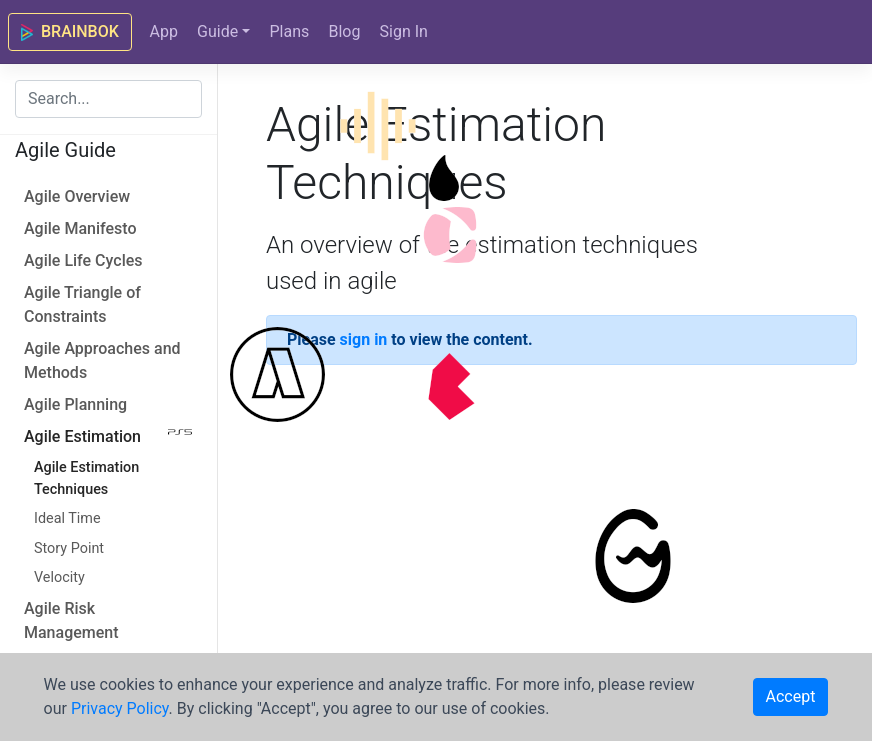 The image size is (872, 741). What do you see at coordinates (180, 432) in the screenshot?
I see `PlayStation 5 brand logo` at bounding box center [180, 432].